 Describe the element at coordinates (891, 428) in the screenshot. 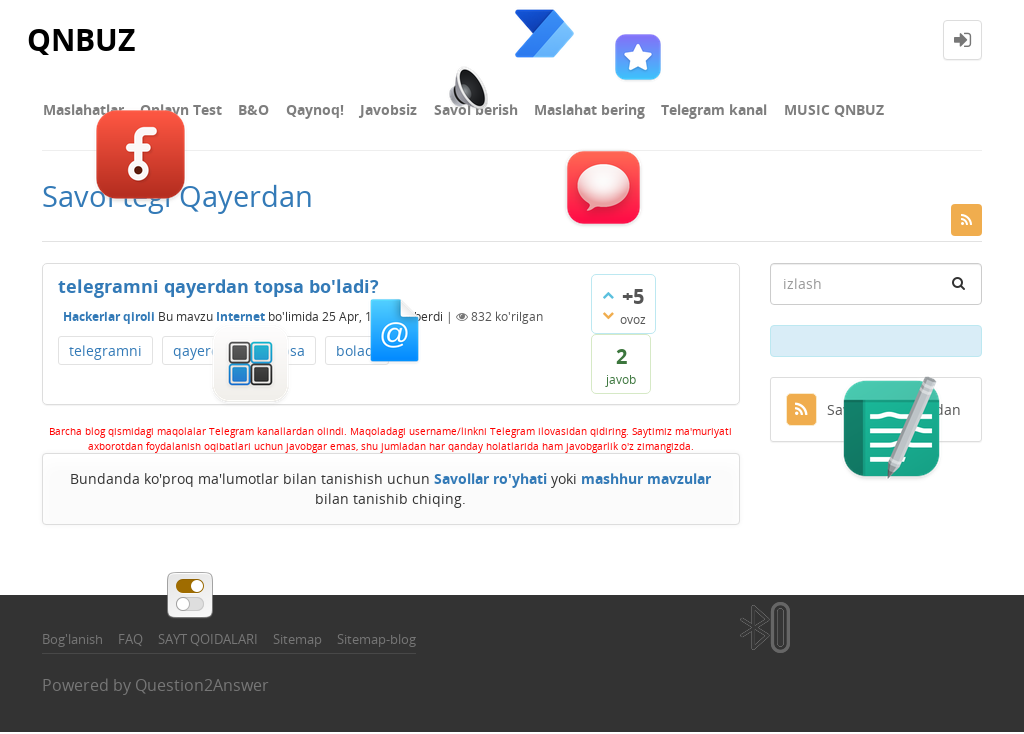

I see `open marknote app for writing notes` at that location.